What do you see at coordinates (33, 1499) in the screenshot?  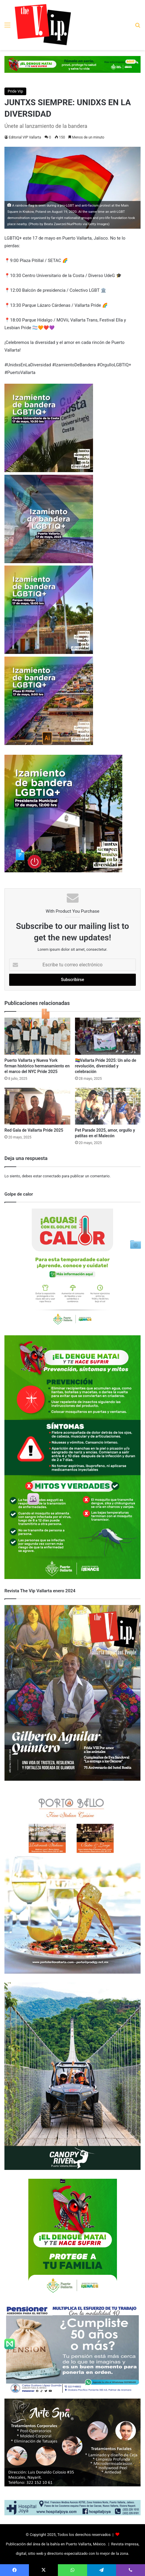 I see `open gpodder podcast manager` at bounding box center [33, 1499].